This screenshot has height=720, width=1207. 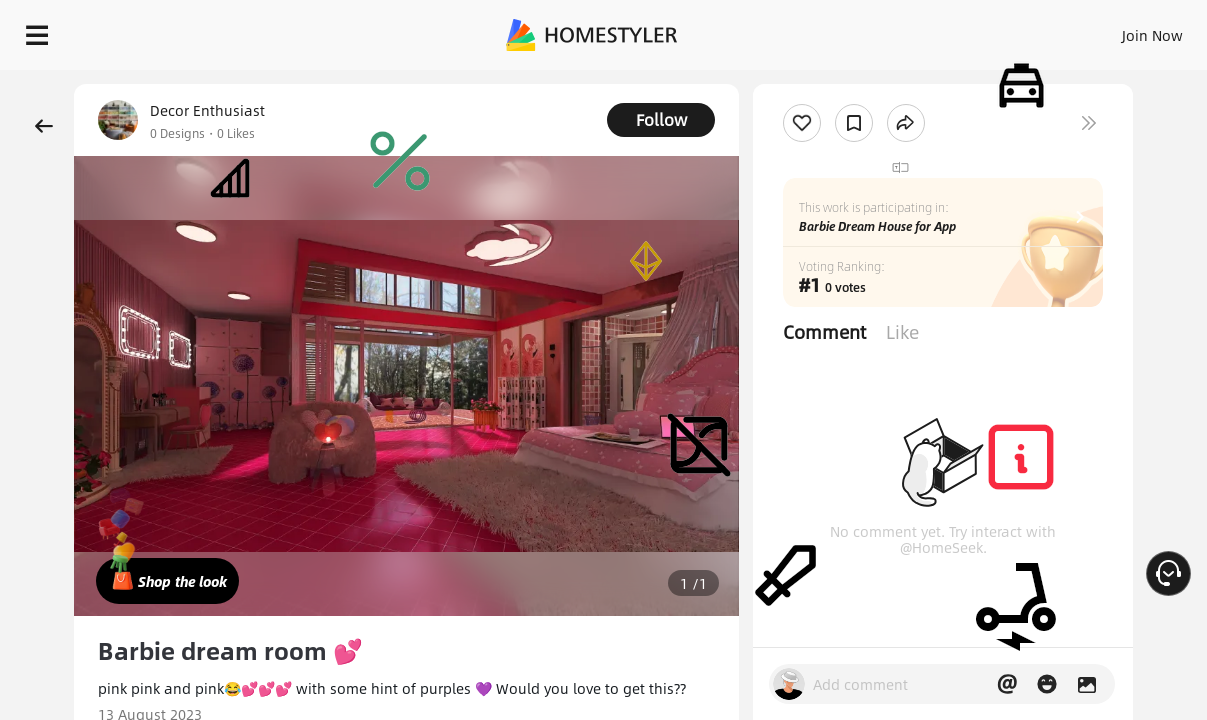 What do you see at coordinates (1021, 457) in the screenshot?
I see `view more information or details` at bounding box center [1021, 457].